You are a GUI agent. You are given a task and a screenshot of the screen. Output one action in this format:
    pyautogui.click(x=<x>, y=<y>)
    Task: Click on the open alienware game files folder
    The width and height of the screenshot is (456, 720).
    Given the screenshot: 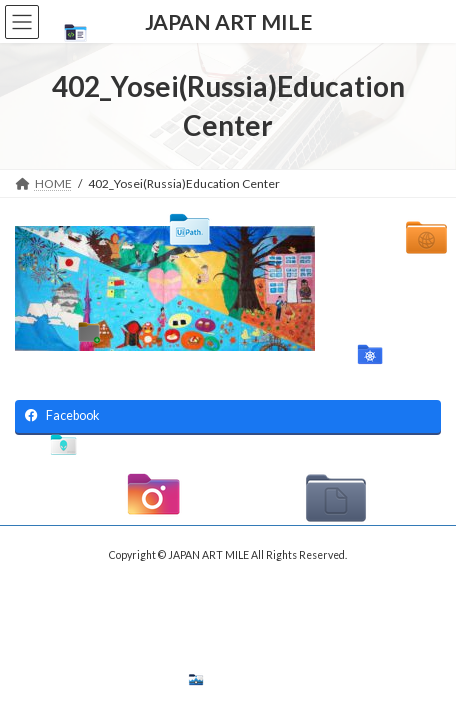 What is the action you would take?
    pyautogui.click(x=63, y=445)
    